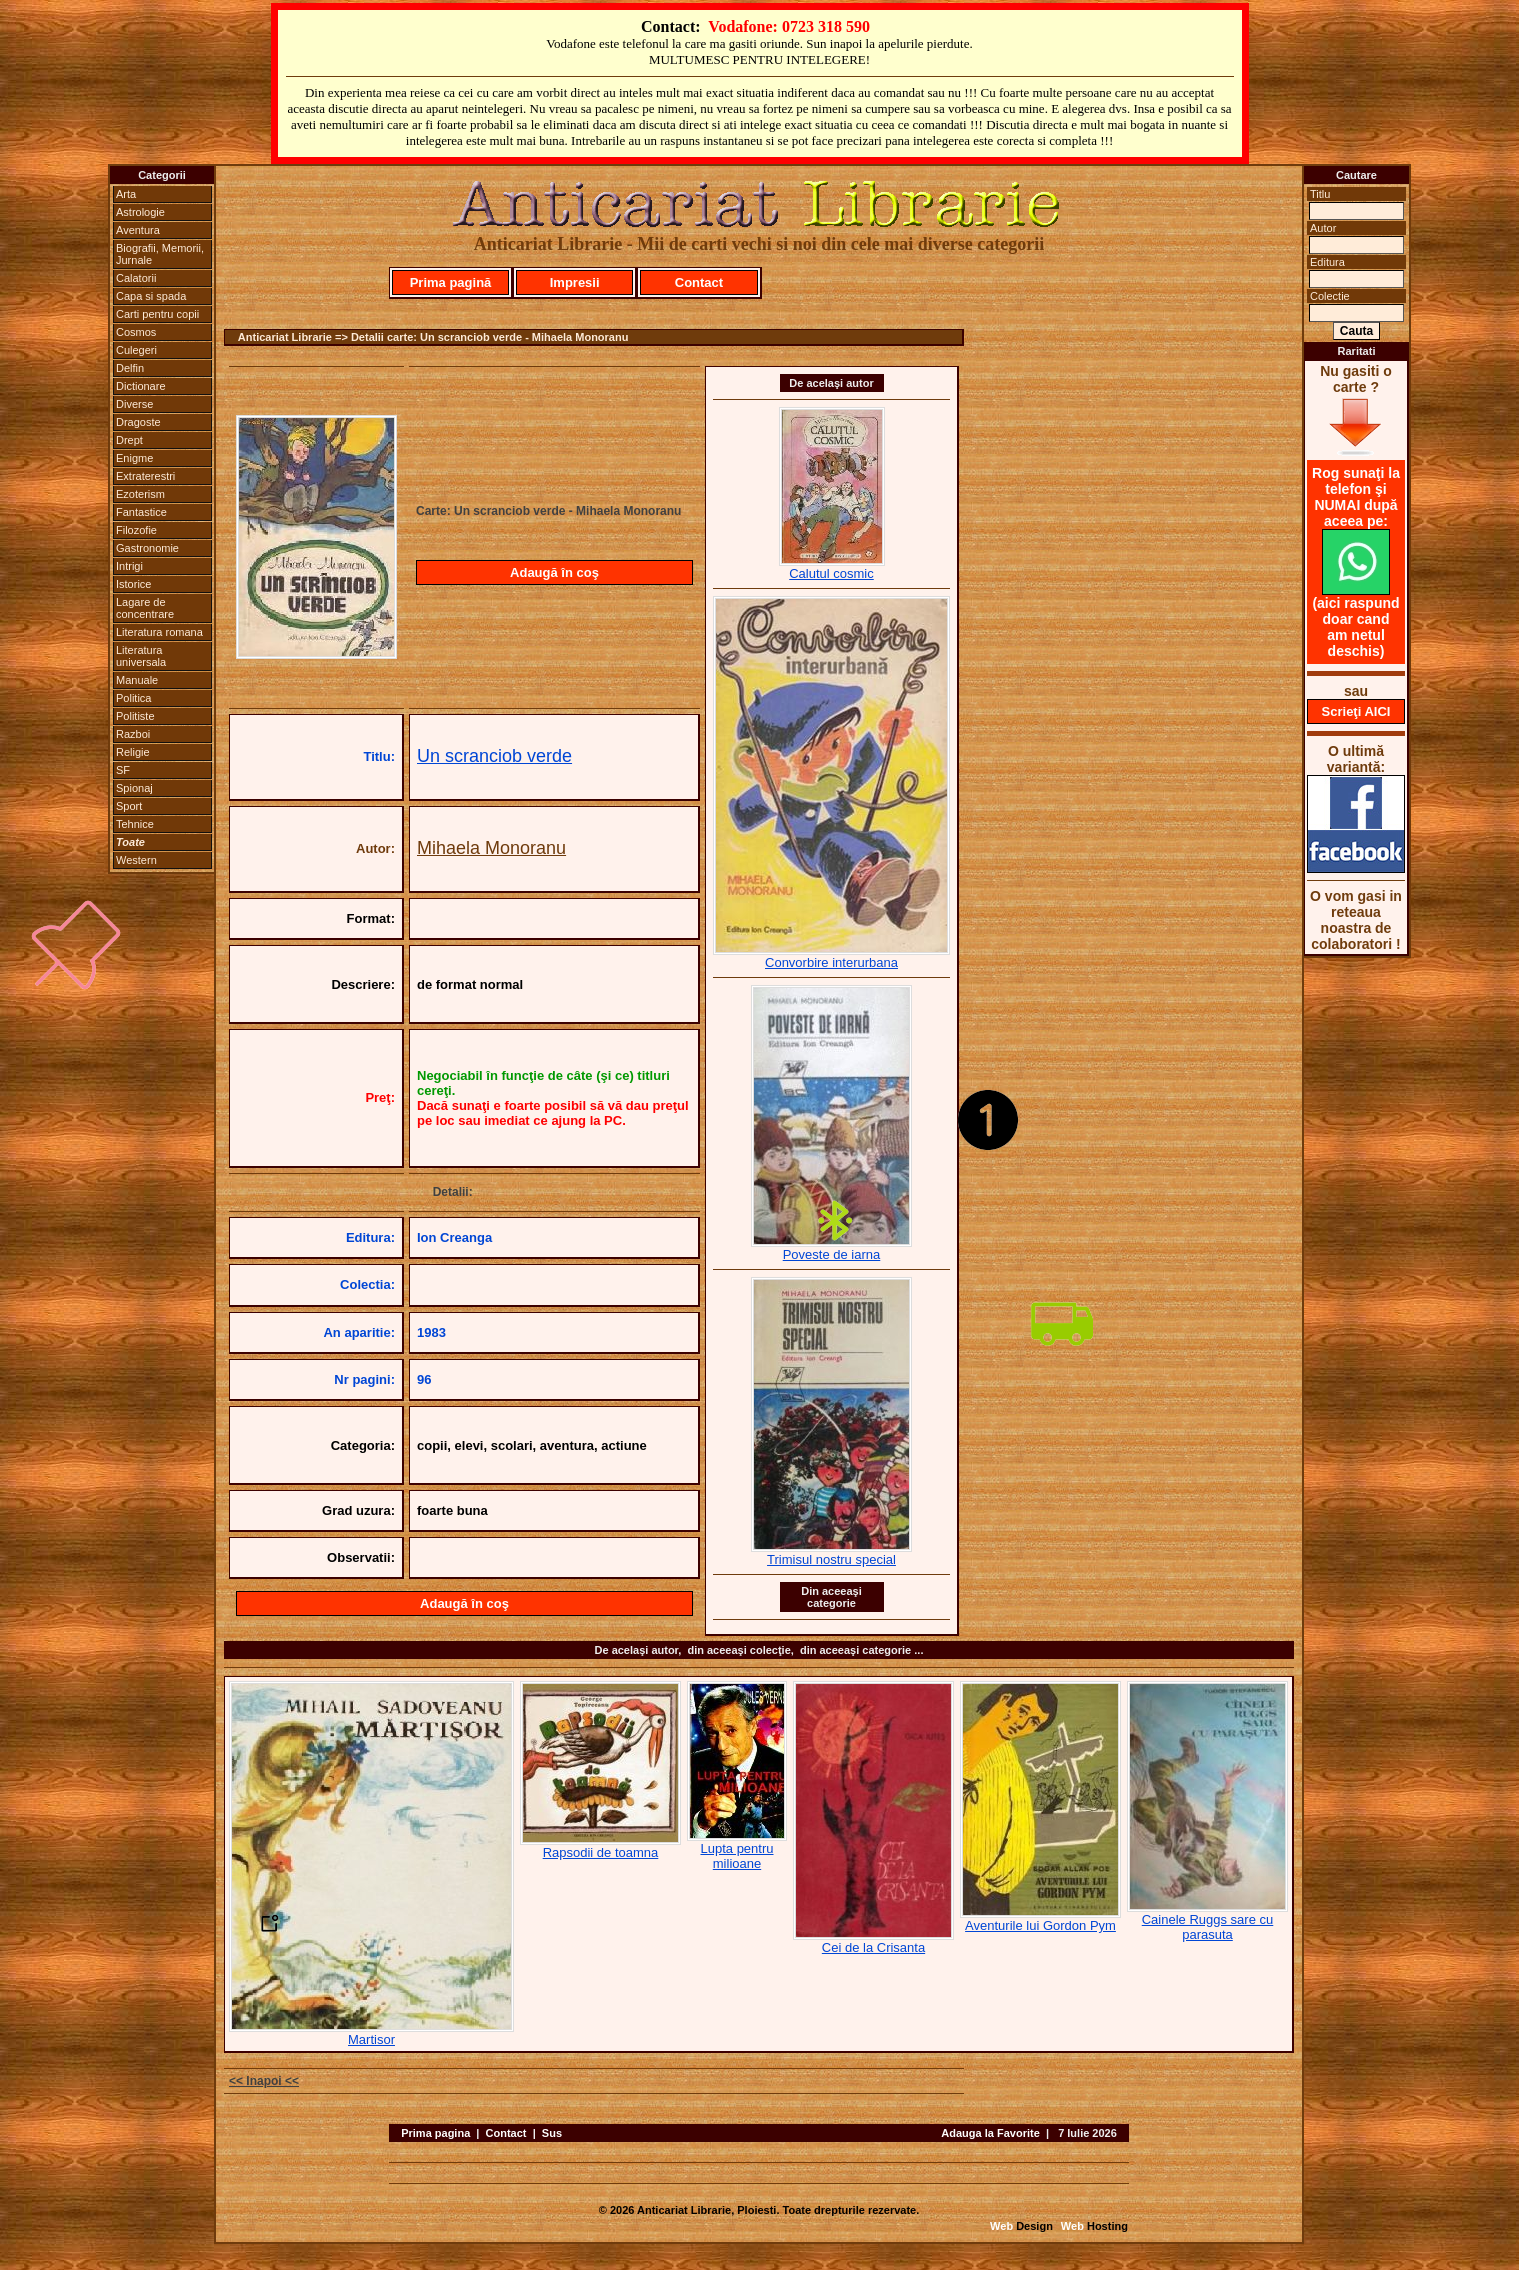  I want to click on indicates the first step in a process or sequence, so click(988, 1120).